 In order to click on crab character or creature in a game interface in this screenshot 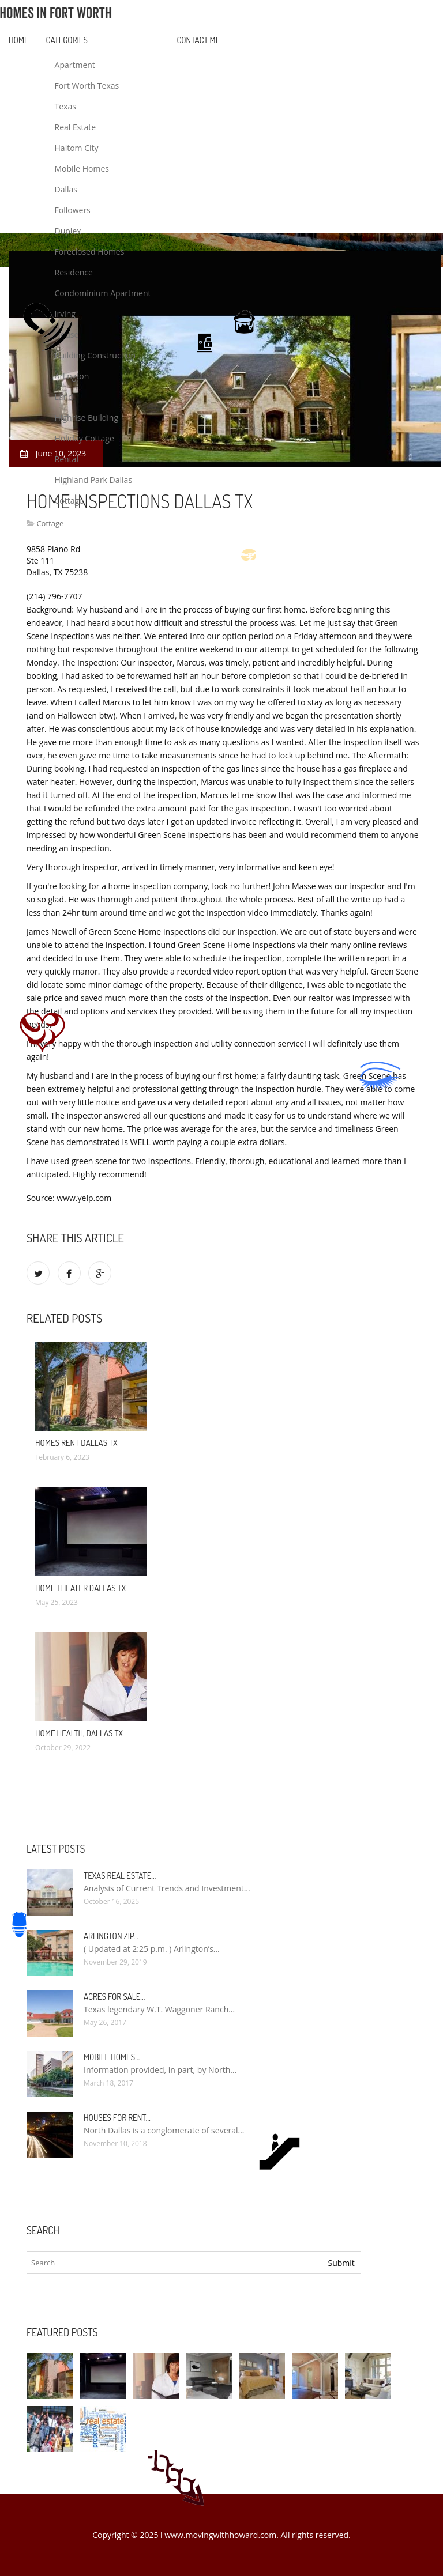, I will do `click(249, 555)`.